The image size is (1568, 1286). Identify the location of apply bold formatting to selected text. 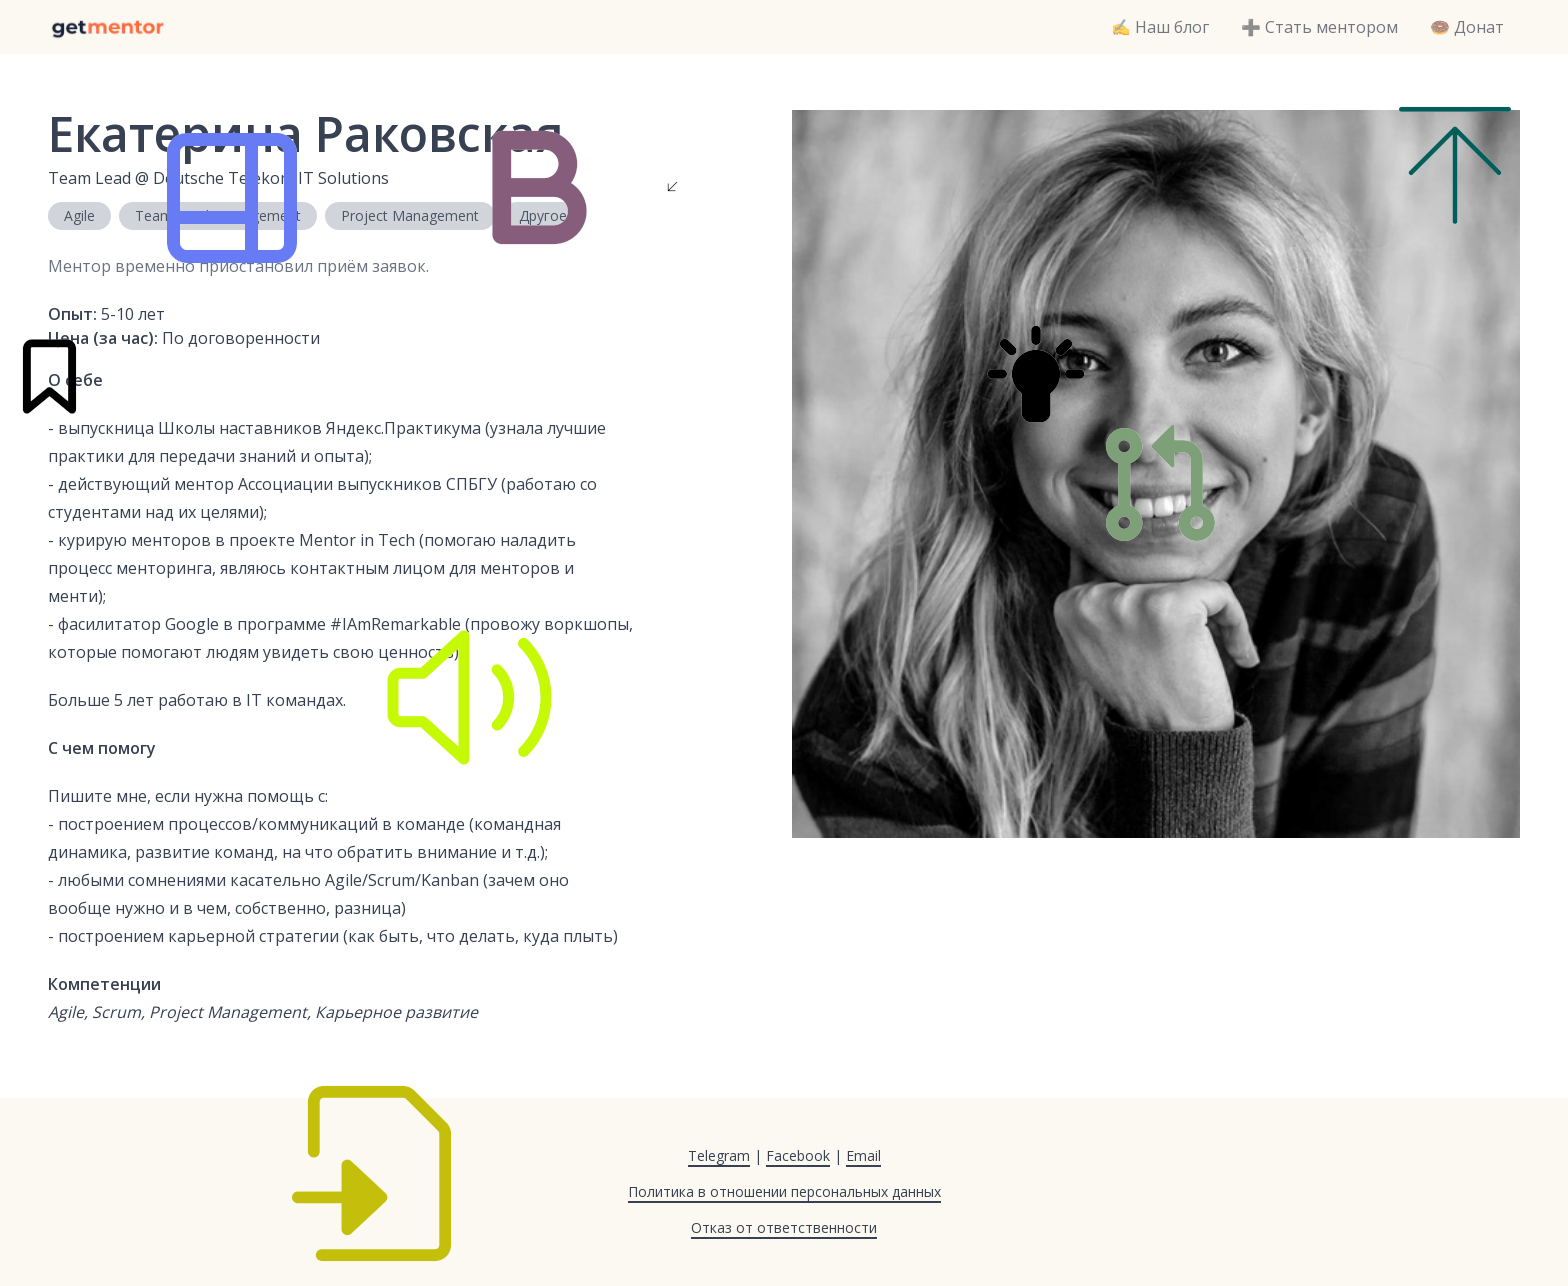
(539, 187).